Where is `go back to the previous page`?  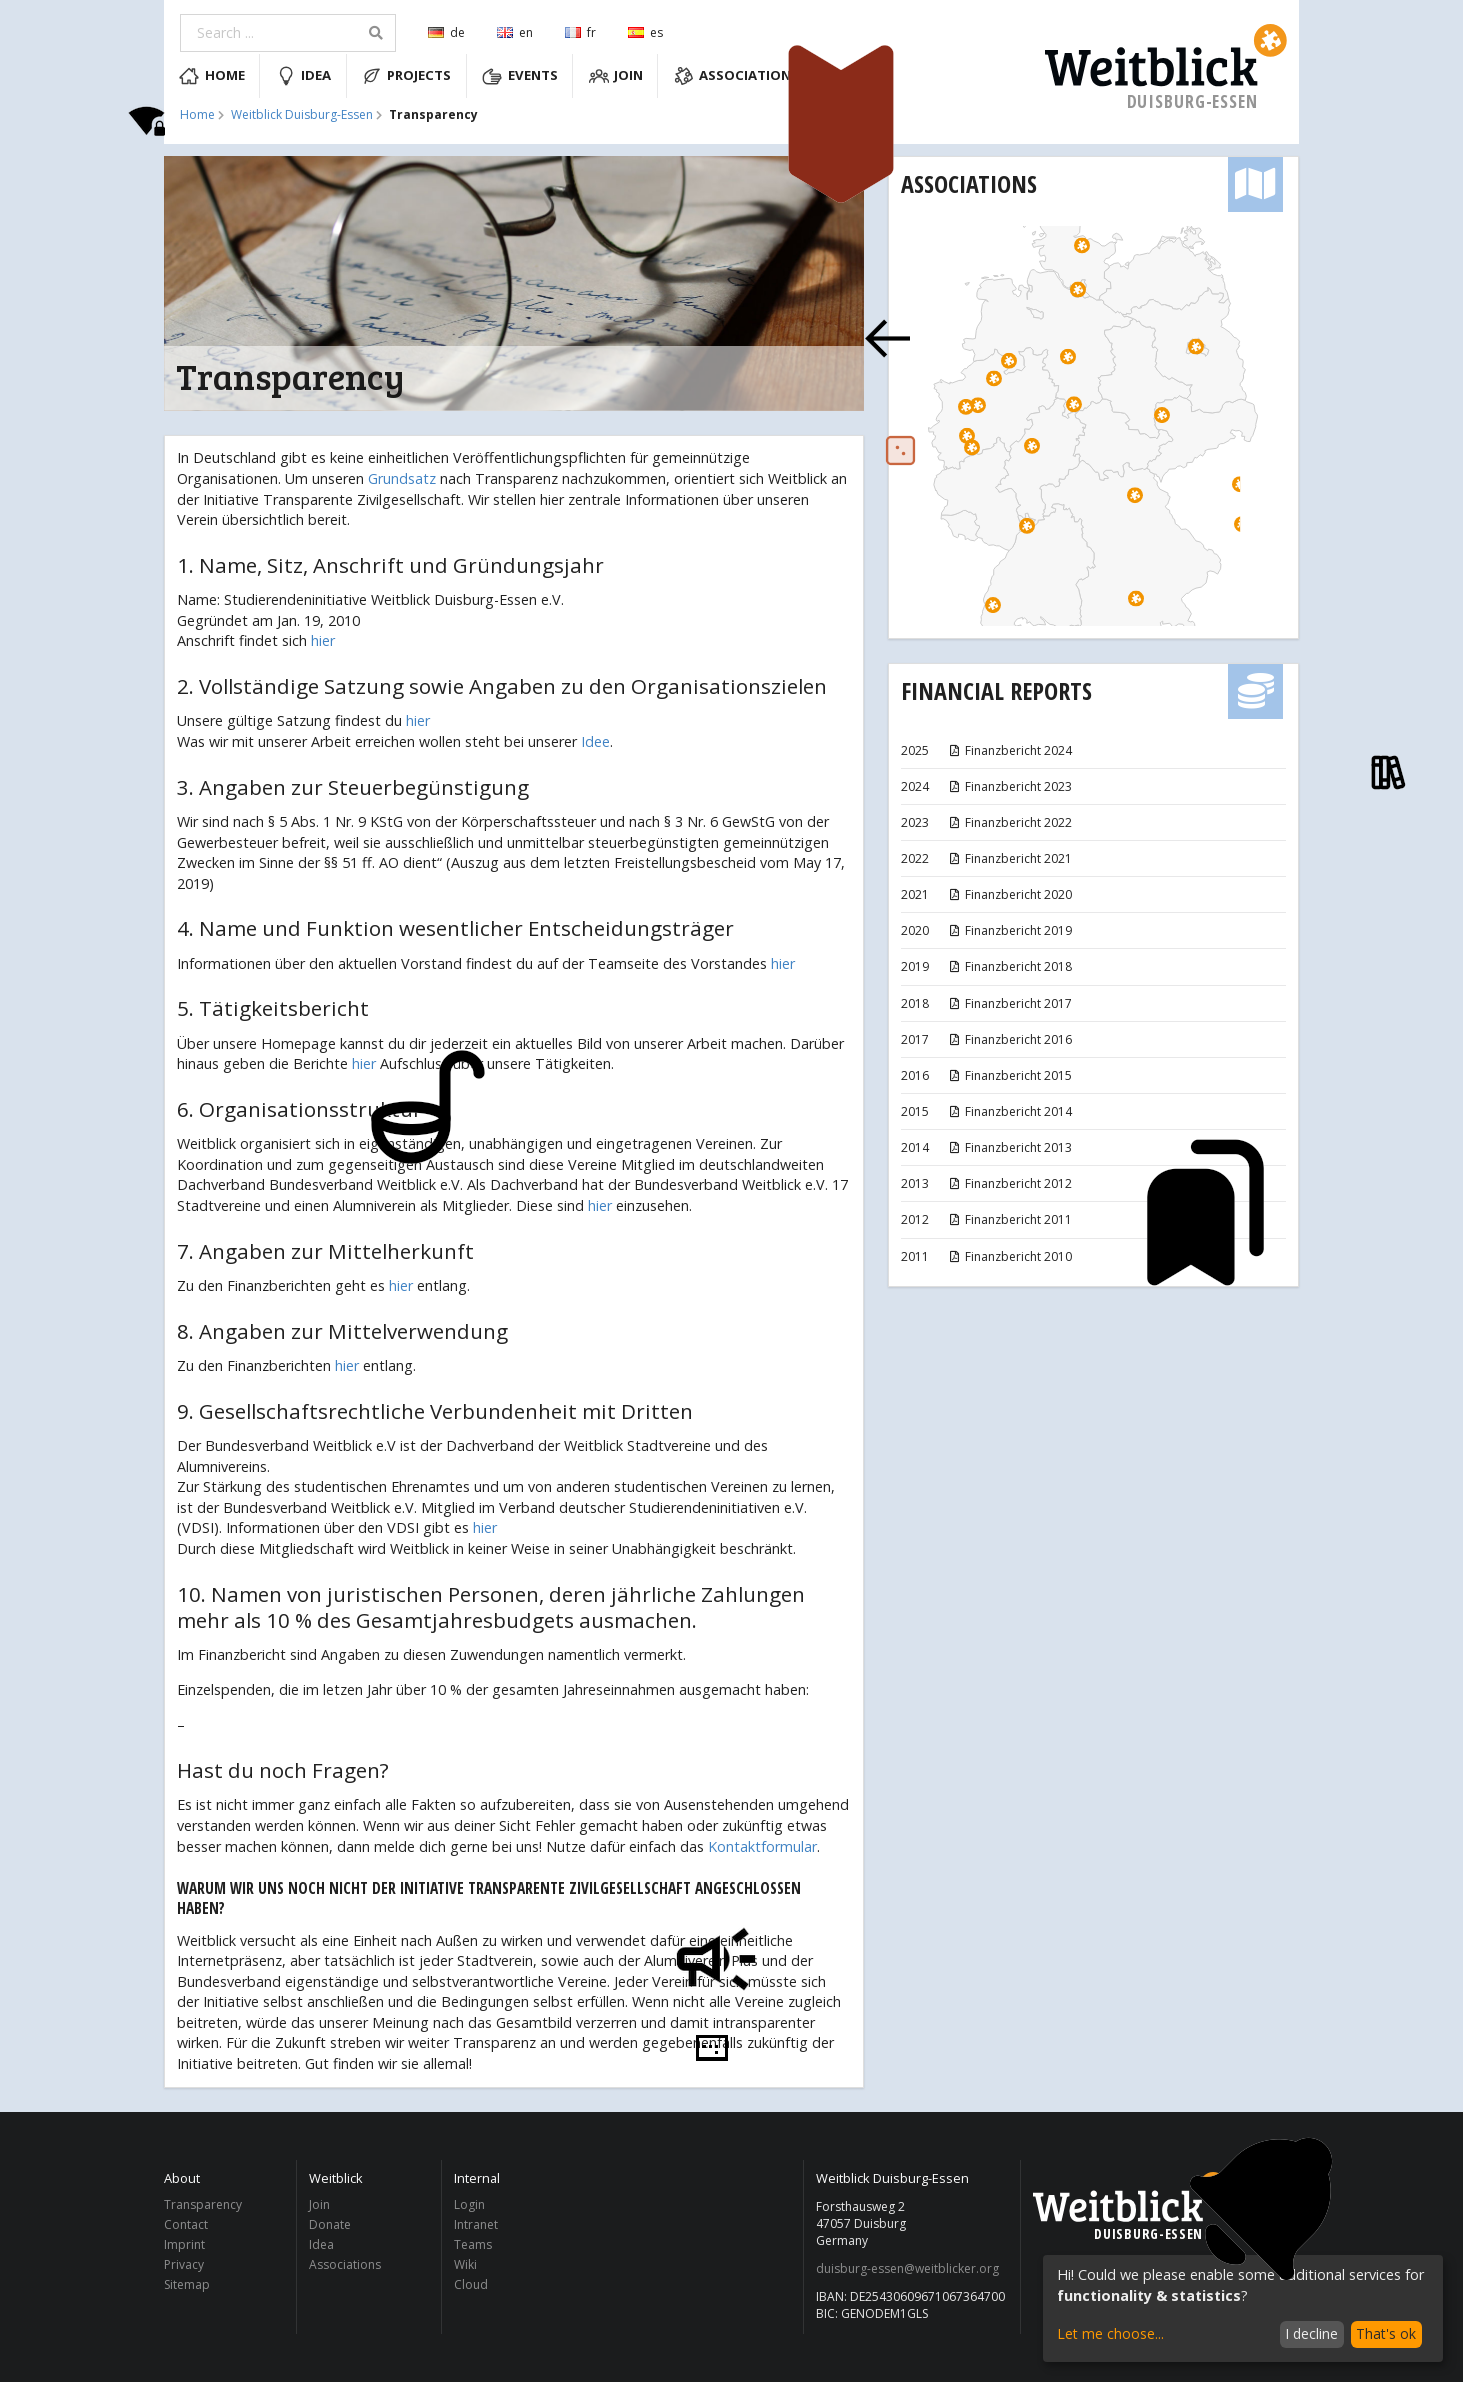
go back to the previous page is located at coordinates (887, 338).